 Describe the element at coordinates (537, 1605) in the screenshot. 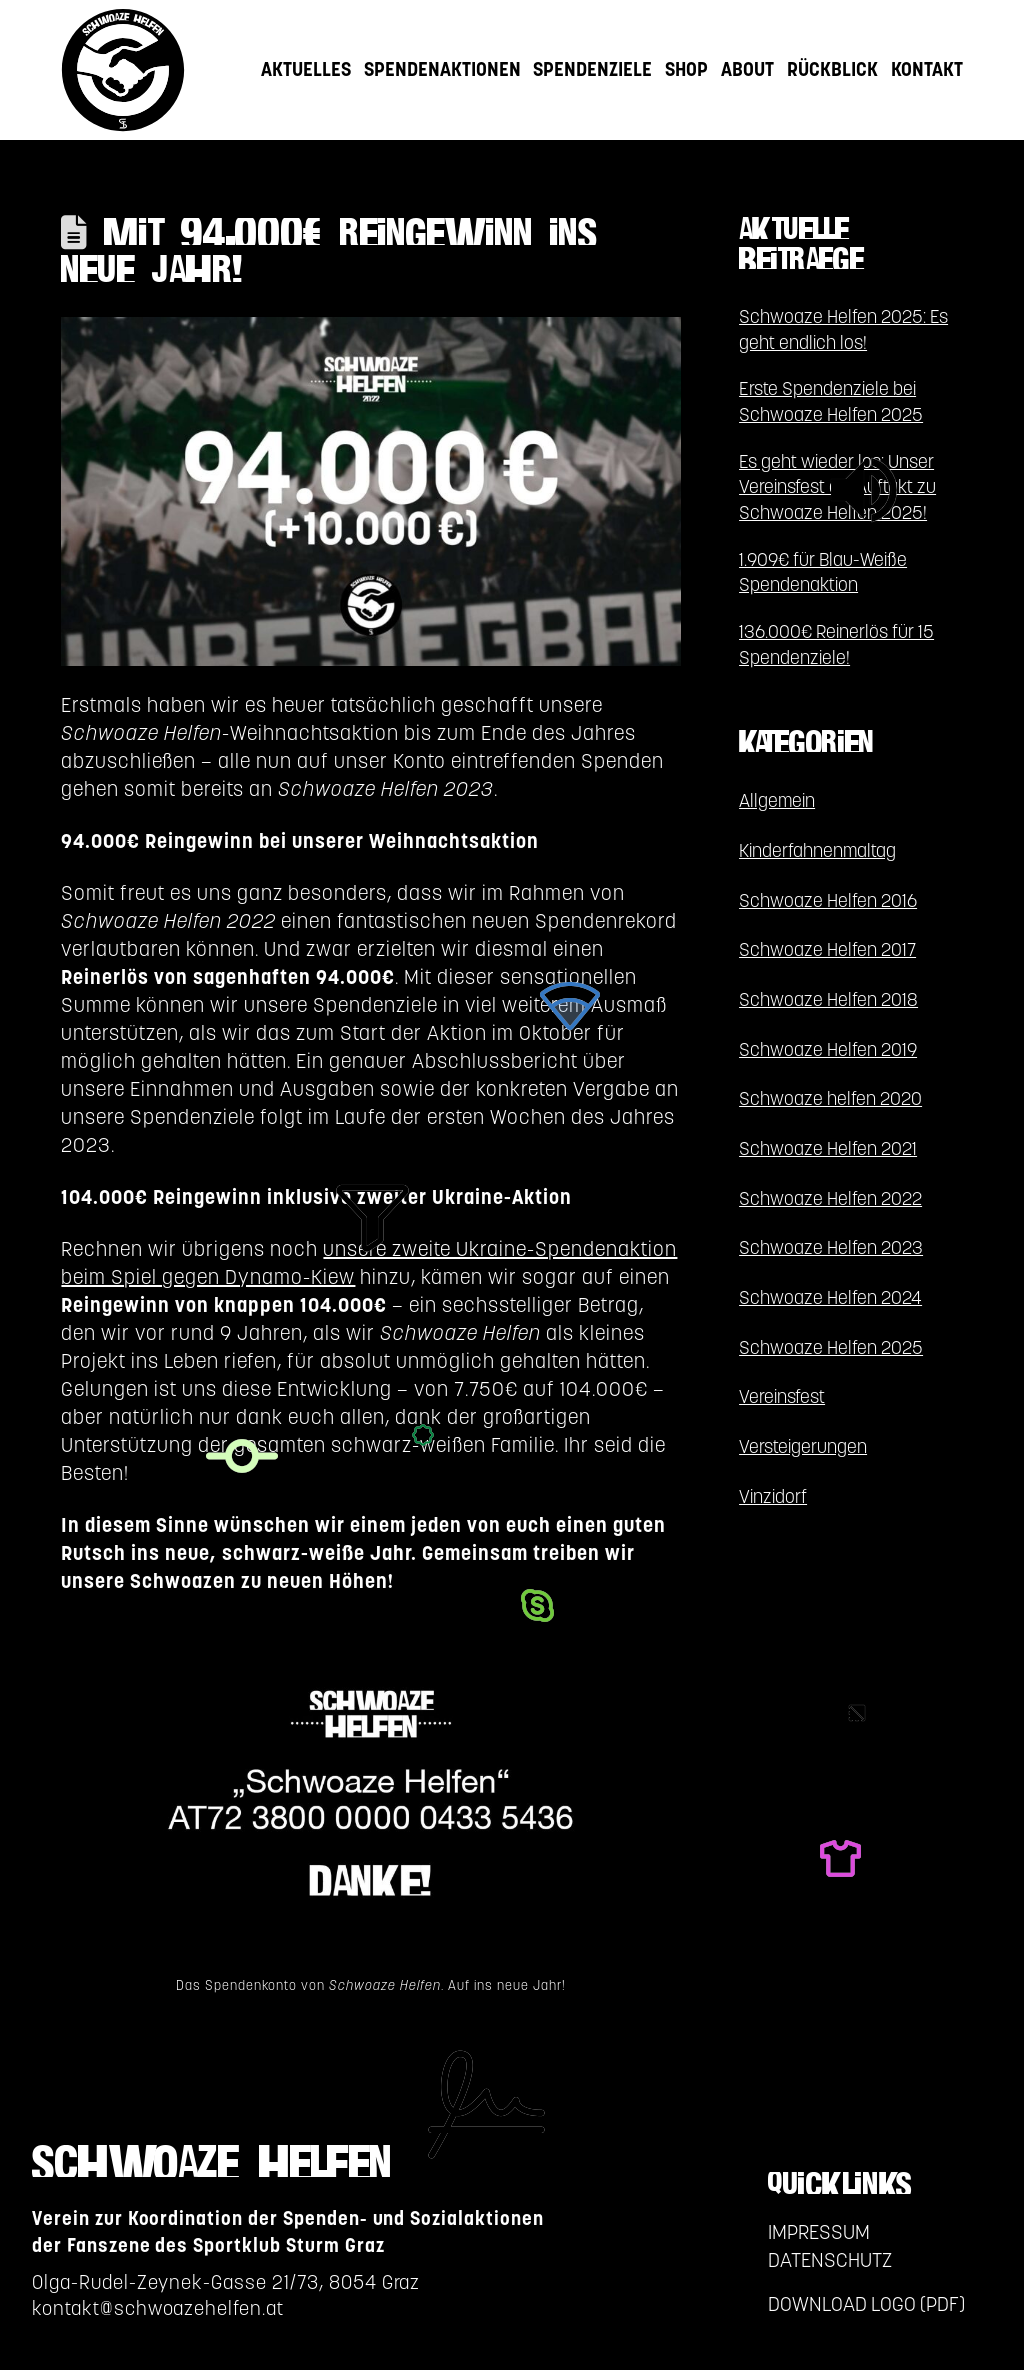

I see `open Skype app` at that location.